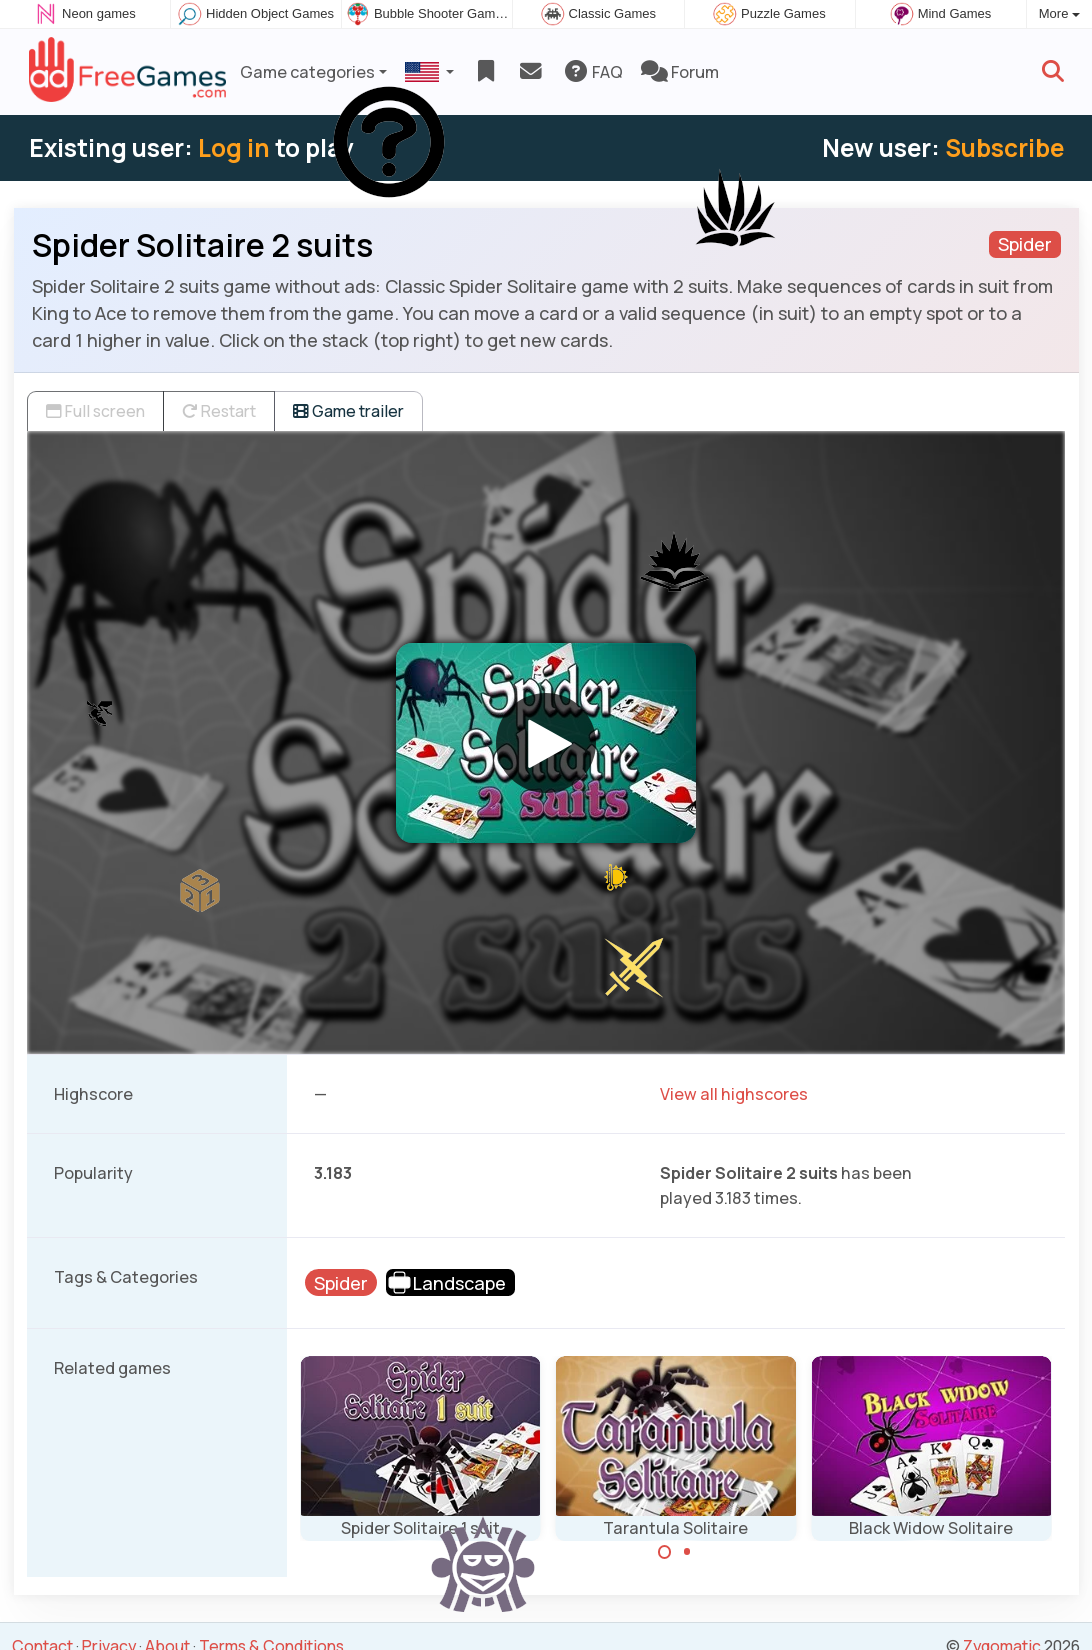 Image resolution: width=1092 pixels, height=1650 pixels. Describe the element at coordinates (616, 877) in the screenshot. I see `view current temperature or weather conditions` at that location.